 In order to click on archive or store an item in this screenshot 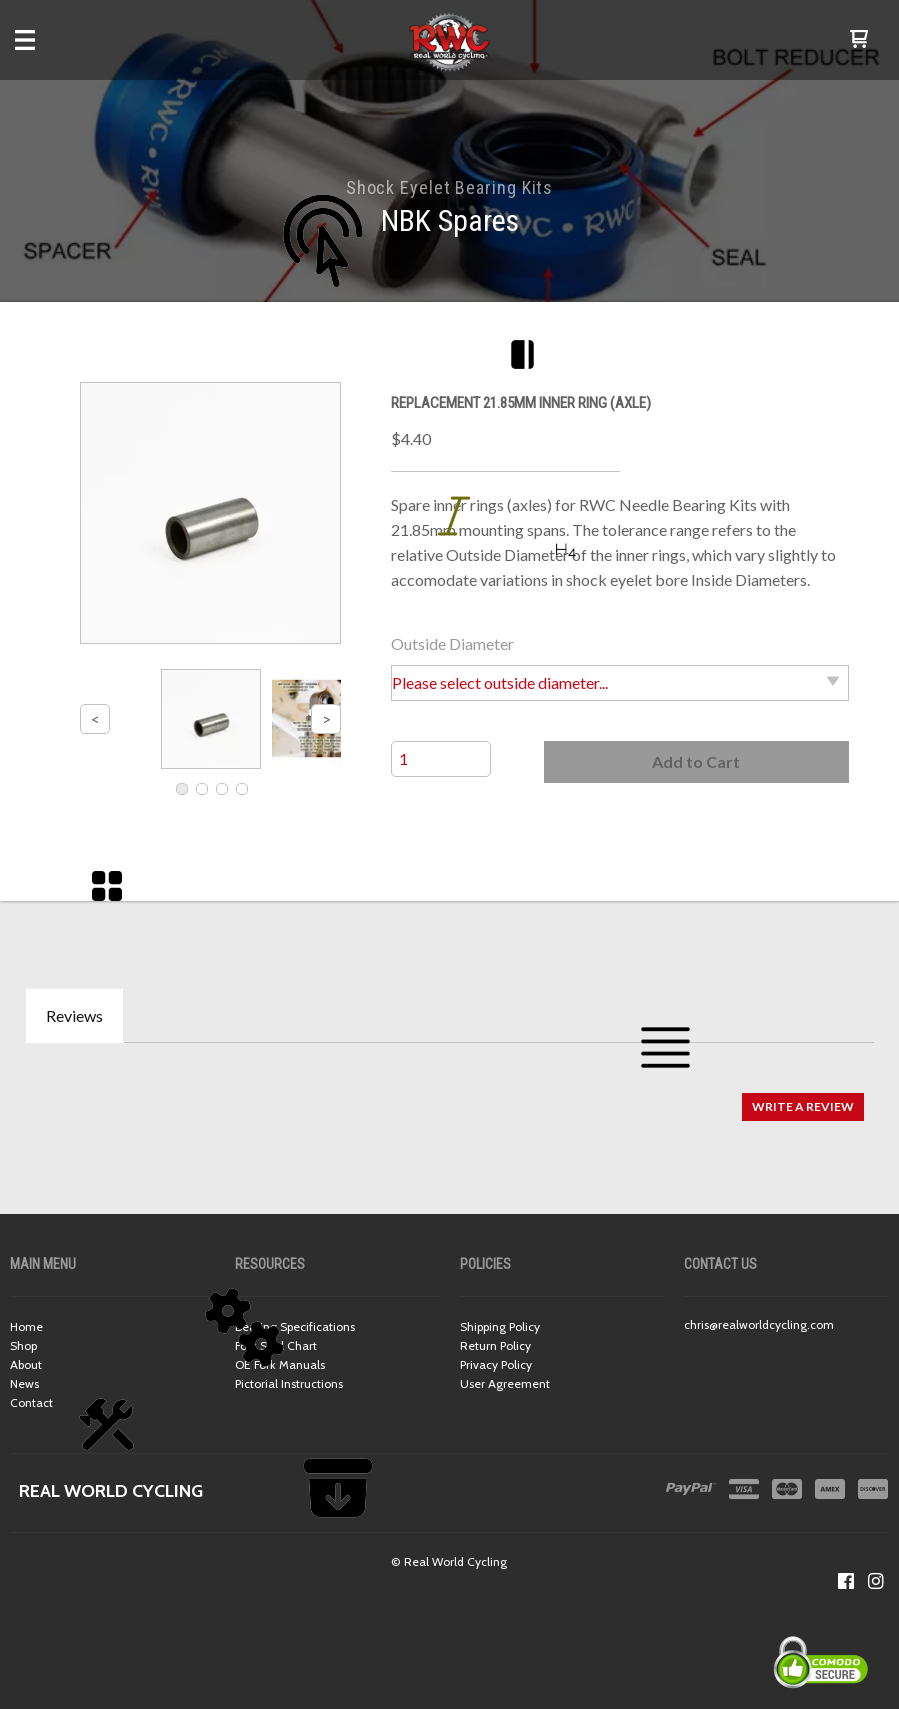, I will do `click(338, 1488)`.